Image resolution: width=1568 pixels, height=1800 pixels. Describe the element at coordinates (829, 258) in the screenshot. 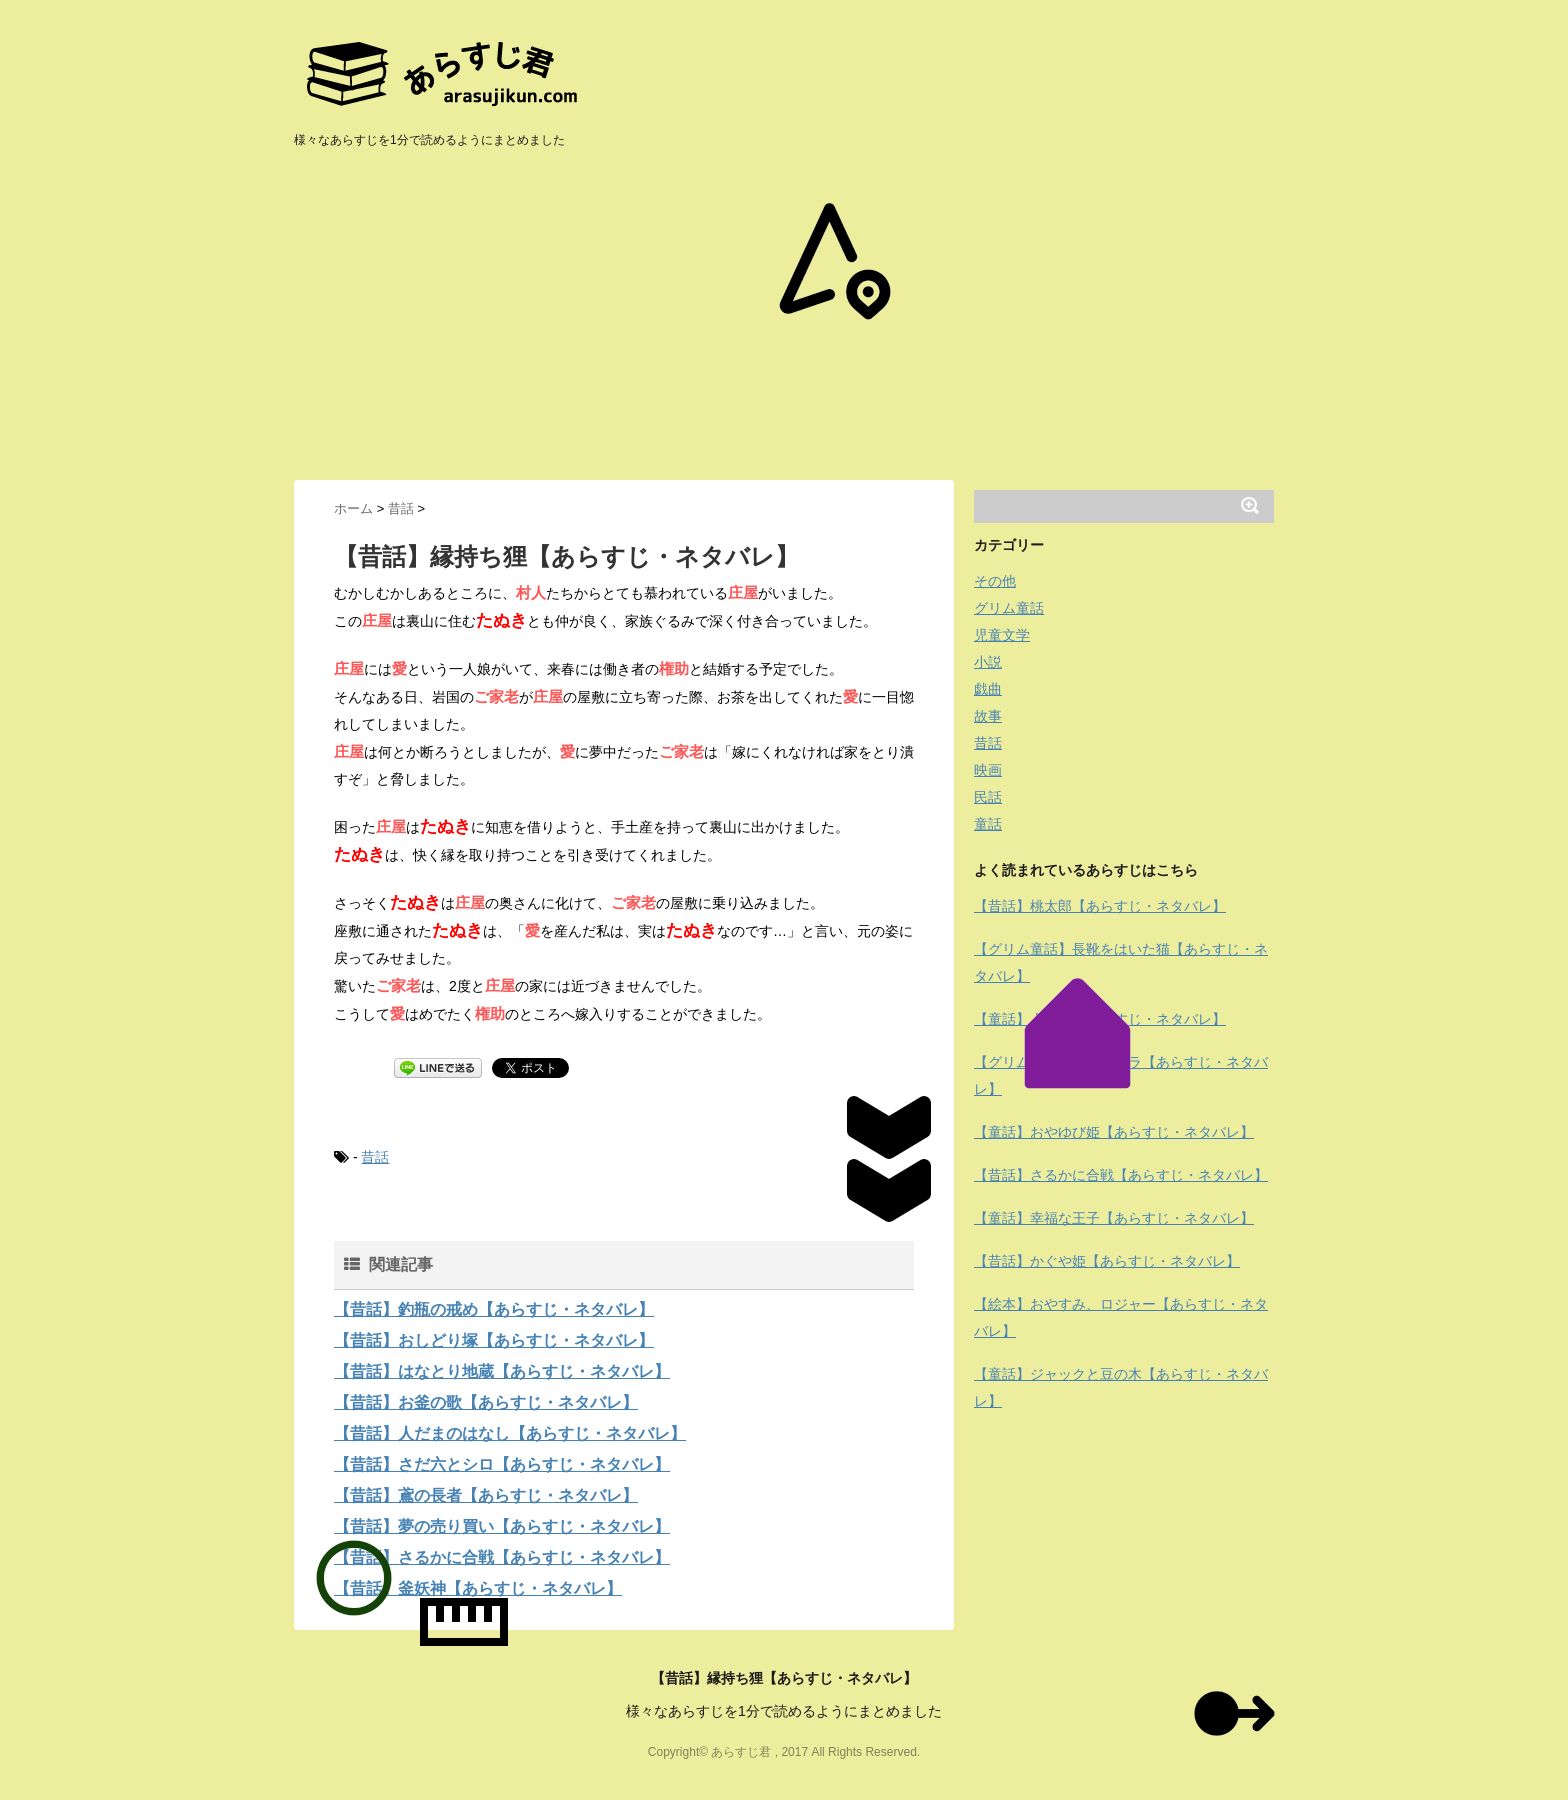

I see `navigate to a pinned location` at that location.